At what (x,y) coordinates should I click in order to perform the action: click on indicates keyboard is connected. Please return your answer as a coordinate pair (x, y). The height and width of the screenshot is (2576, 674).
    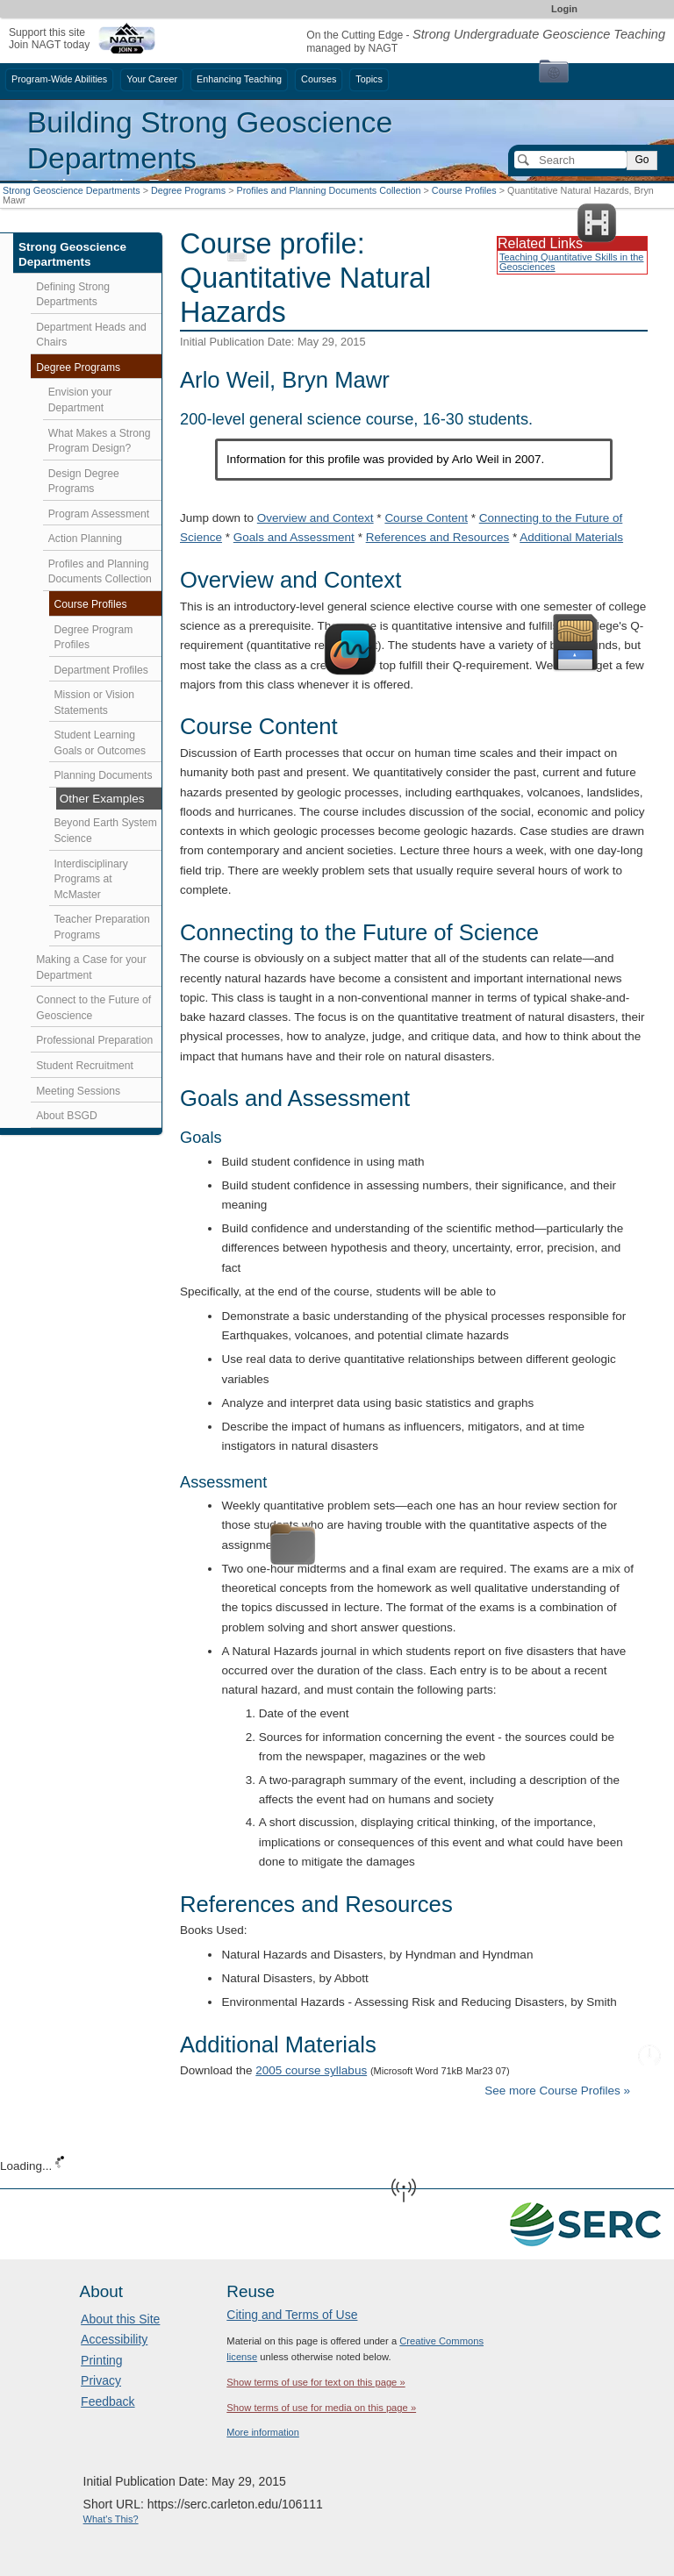
    Looking at the image, I should click on (237, 257).